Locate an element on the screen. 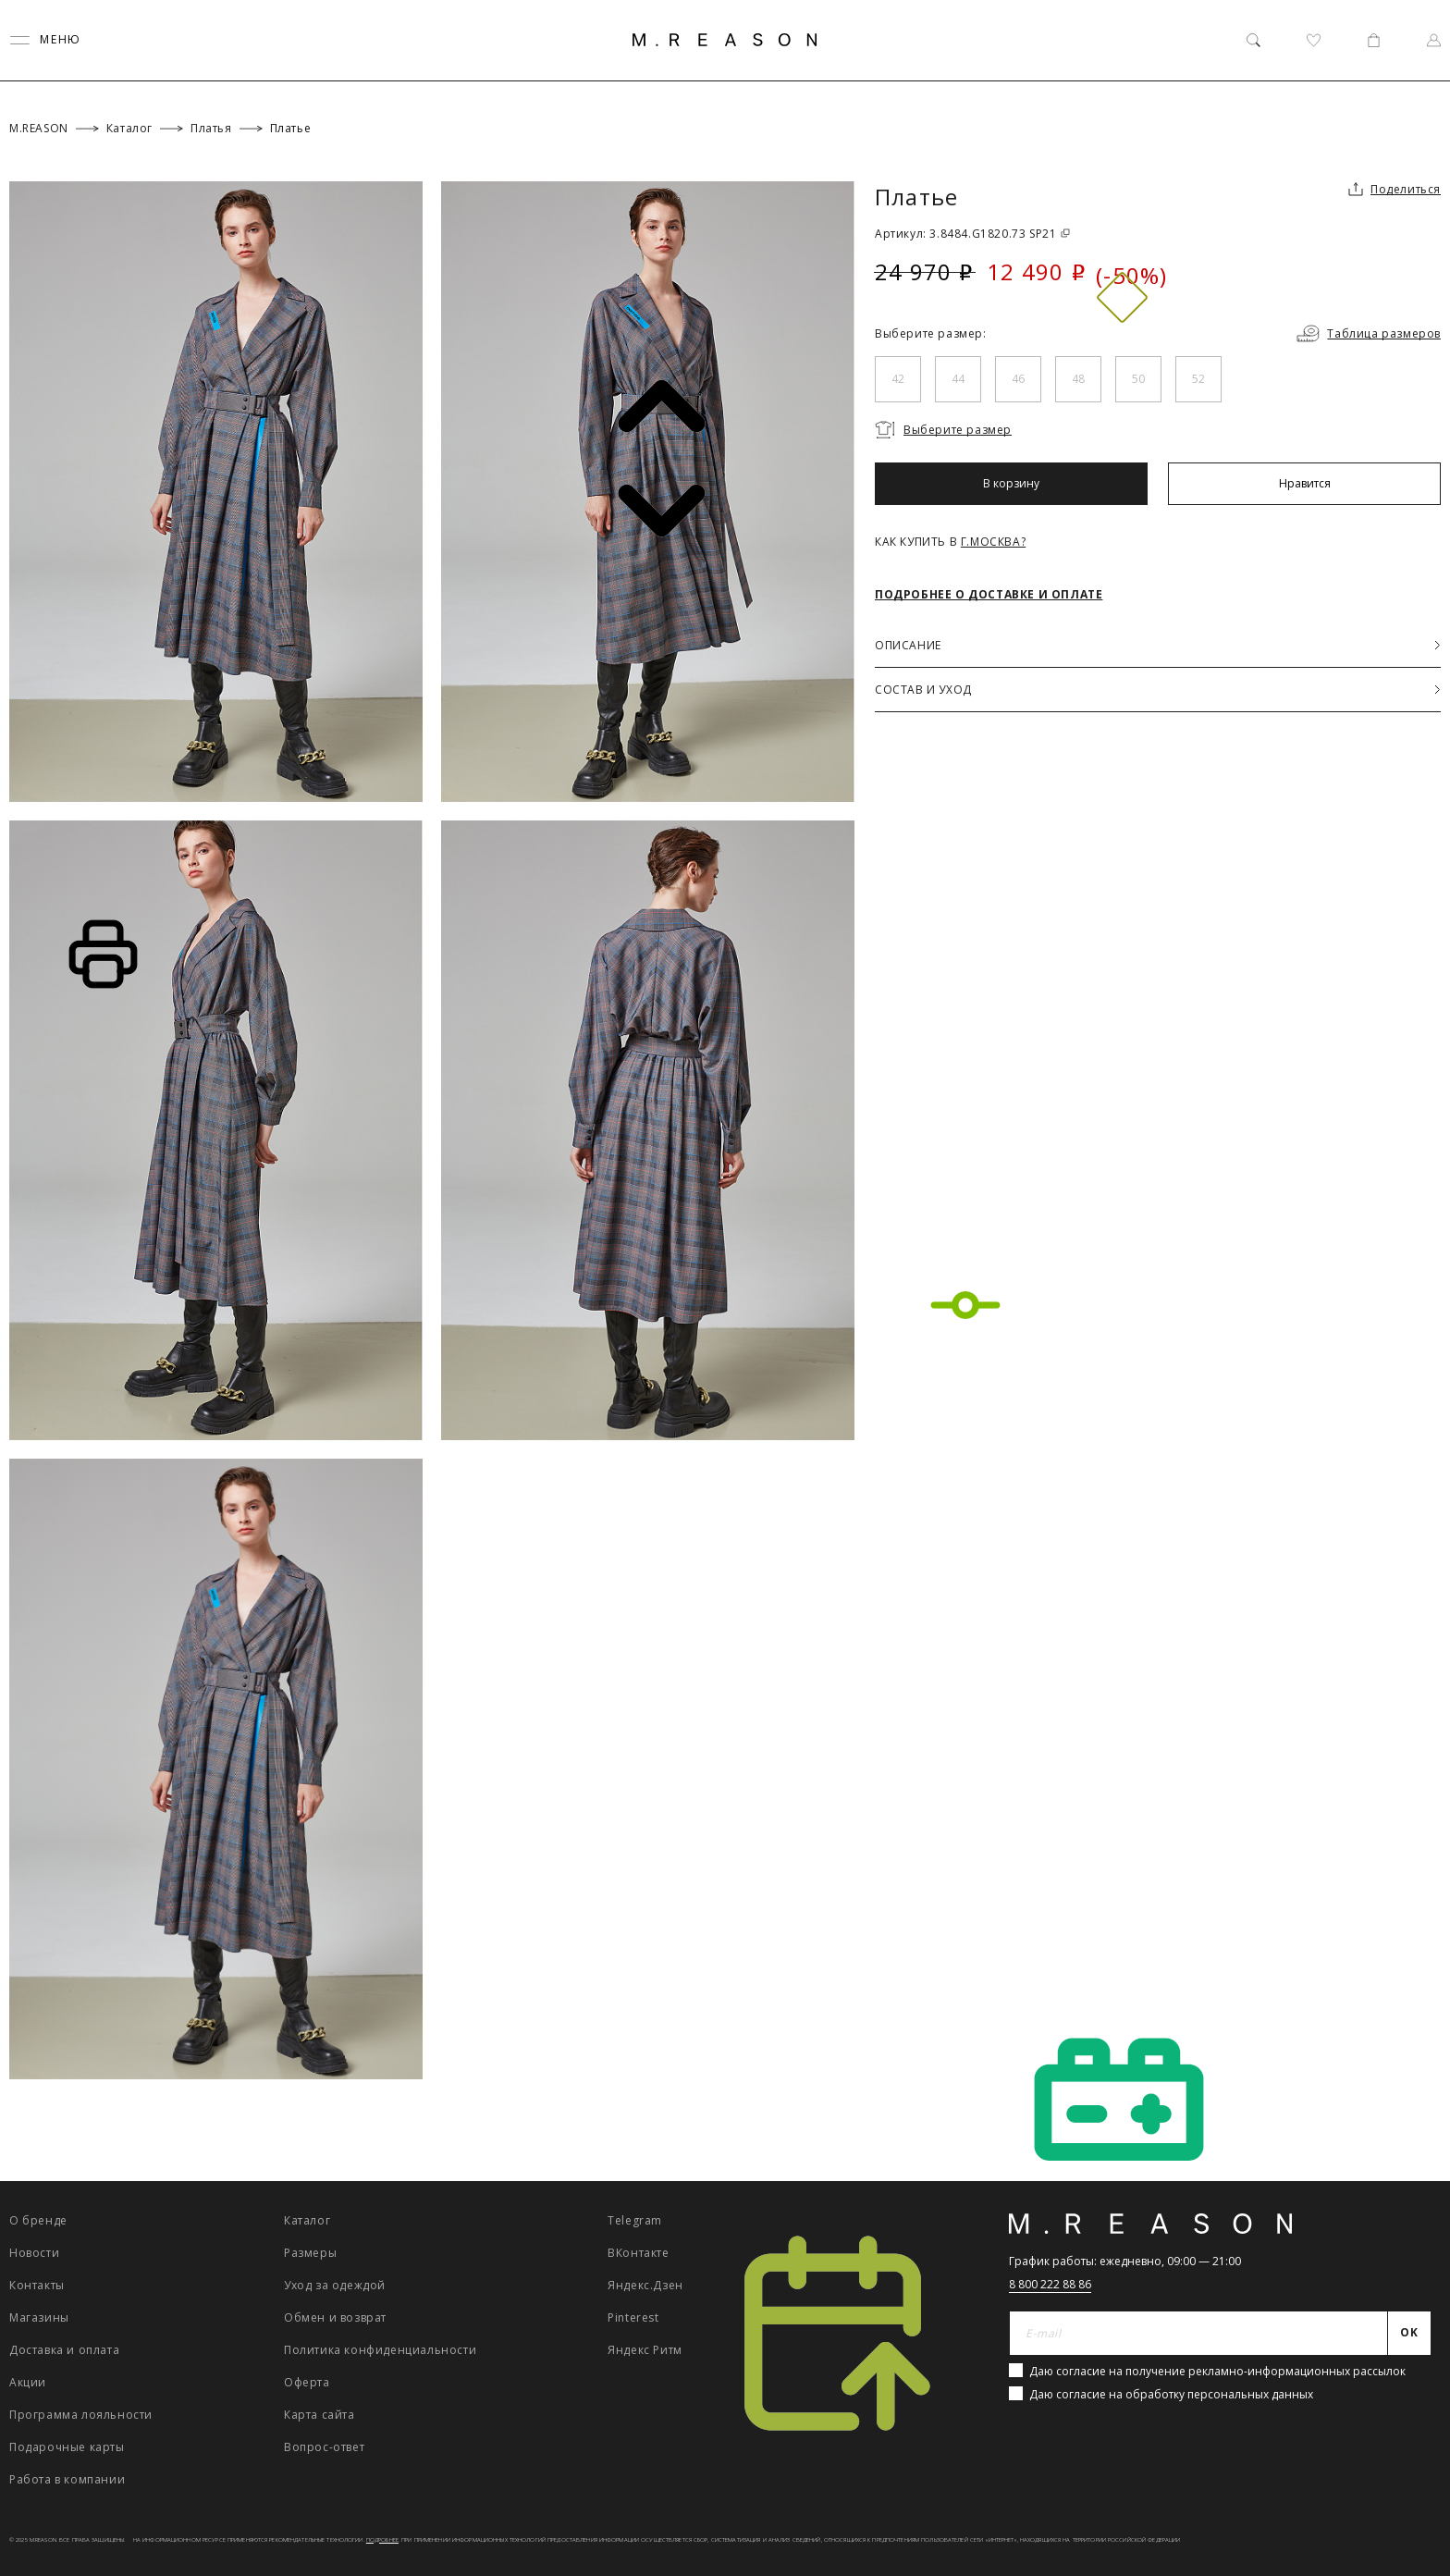 This screenshot has width=1450, height=2576. view commit history on current branch is located at coordinates (965, 1305).